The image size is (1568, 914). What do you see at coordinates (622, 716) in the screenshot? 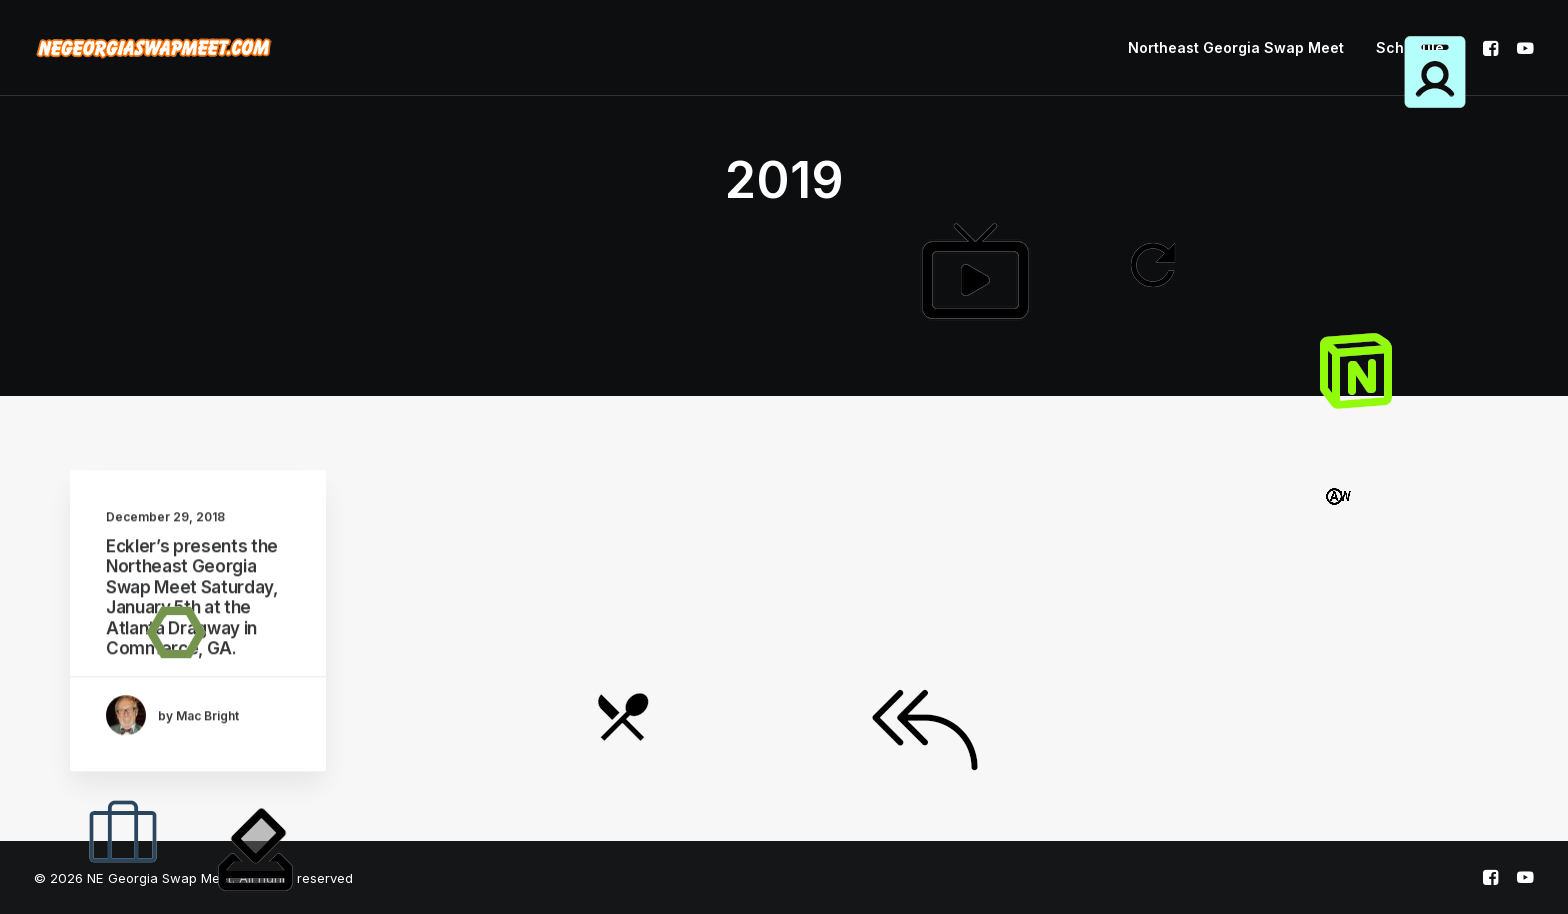
I see `view restaurant or dining options` at bounding box center [622, 716].